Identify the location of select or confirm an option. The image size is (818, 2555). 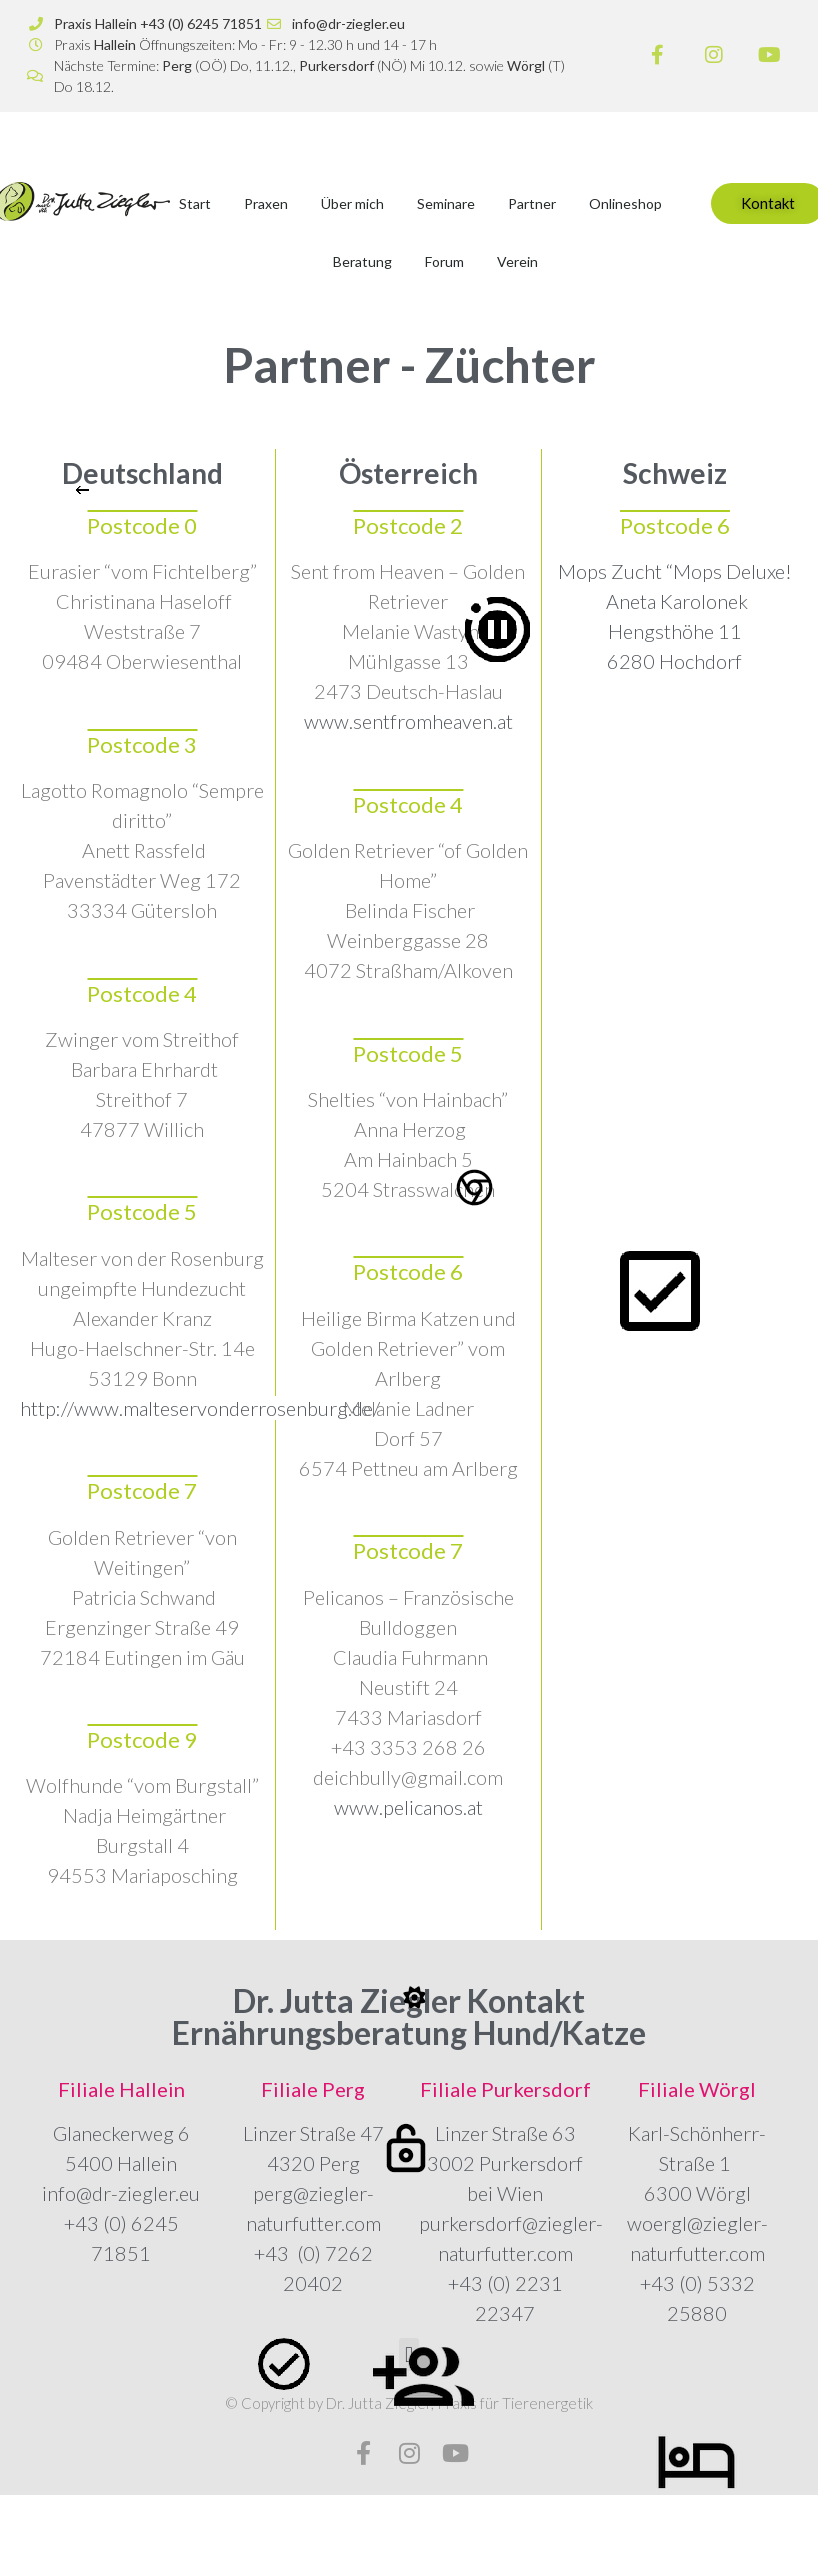
(660, 1291).